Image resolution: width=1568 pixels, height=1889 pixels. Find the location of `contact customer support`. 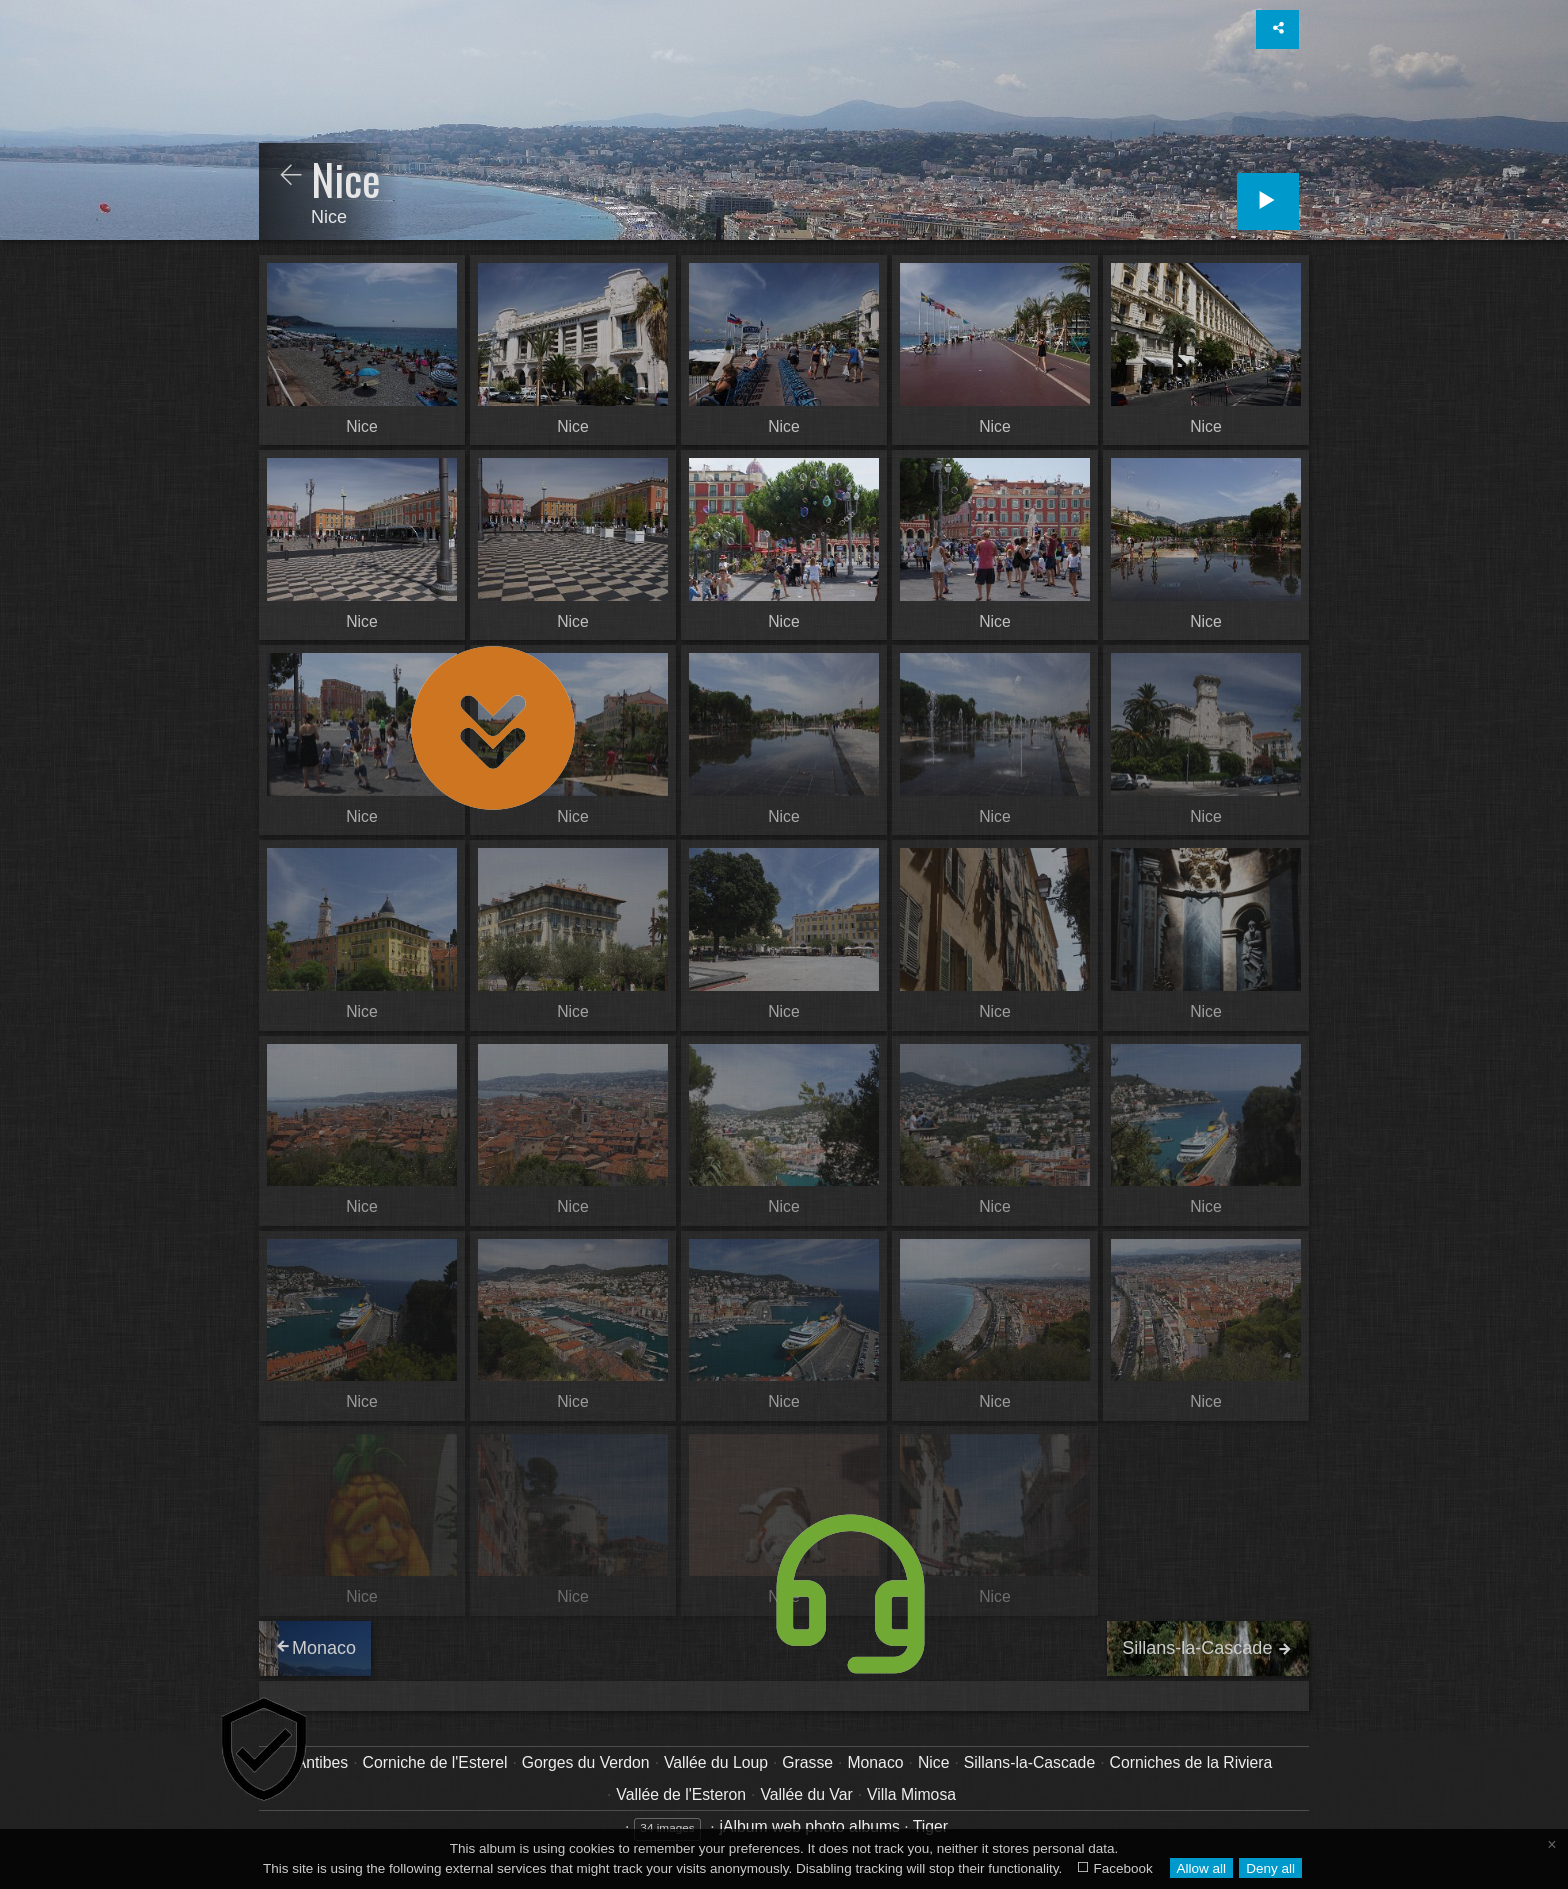

contact customer support is located at coordinates (850, 1588).